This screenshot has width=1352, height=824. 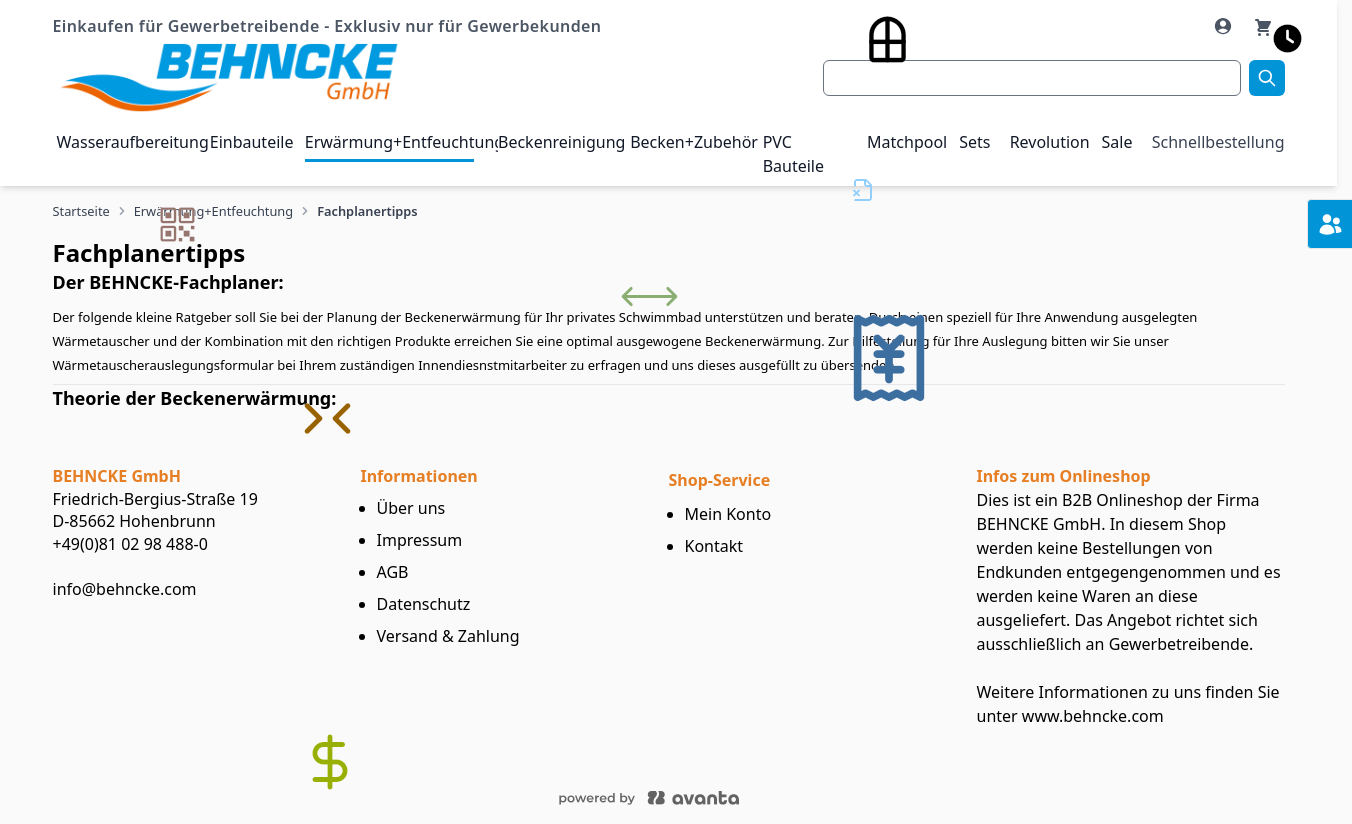 I want to click on collapse or minimize a panel, so click(x=327, y=418).